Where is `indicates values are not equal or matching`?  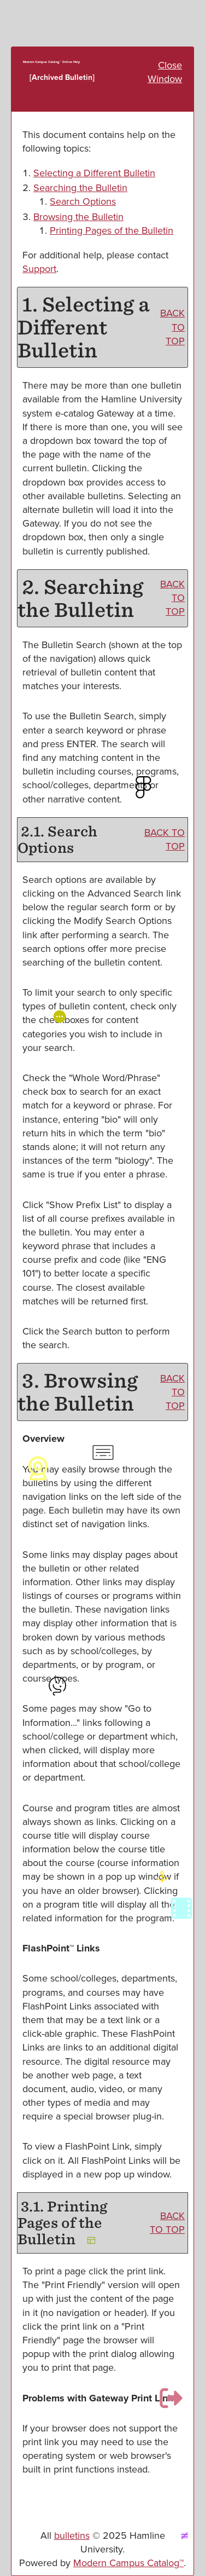 indicates values are not equal or matching is located at coordinates (184, 2535).